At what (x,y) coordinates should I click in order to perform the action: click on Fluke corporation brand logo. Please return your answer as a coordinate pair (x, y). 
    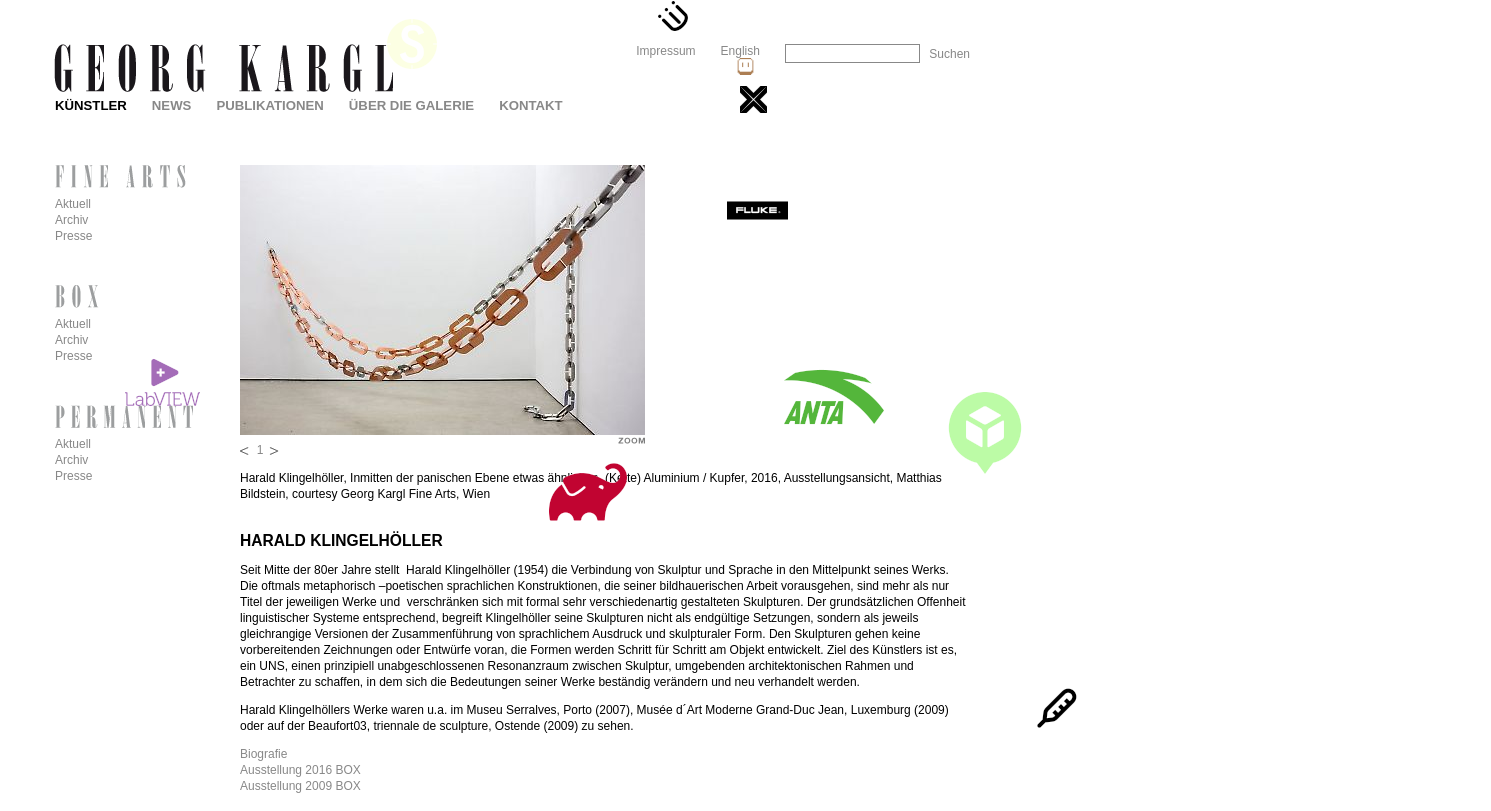
    Looking at the image, I should click on (757, 210).